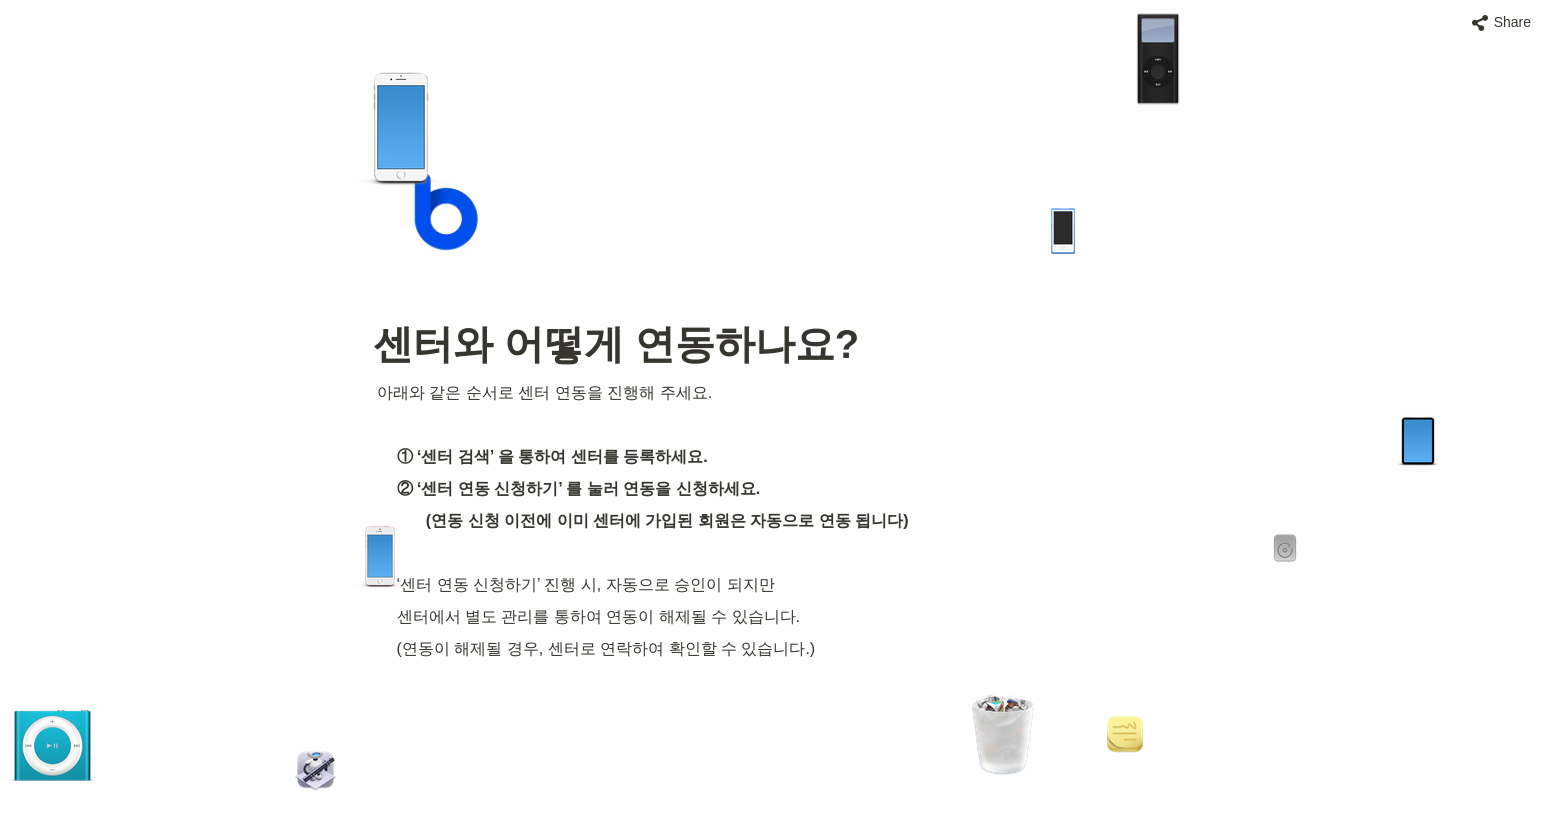 The width and height of the screenshot is (1549, 838). I want to click on manage trash storage and deleted files, so click(1003, 735).